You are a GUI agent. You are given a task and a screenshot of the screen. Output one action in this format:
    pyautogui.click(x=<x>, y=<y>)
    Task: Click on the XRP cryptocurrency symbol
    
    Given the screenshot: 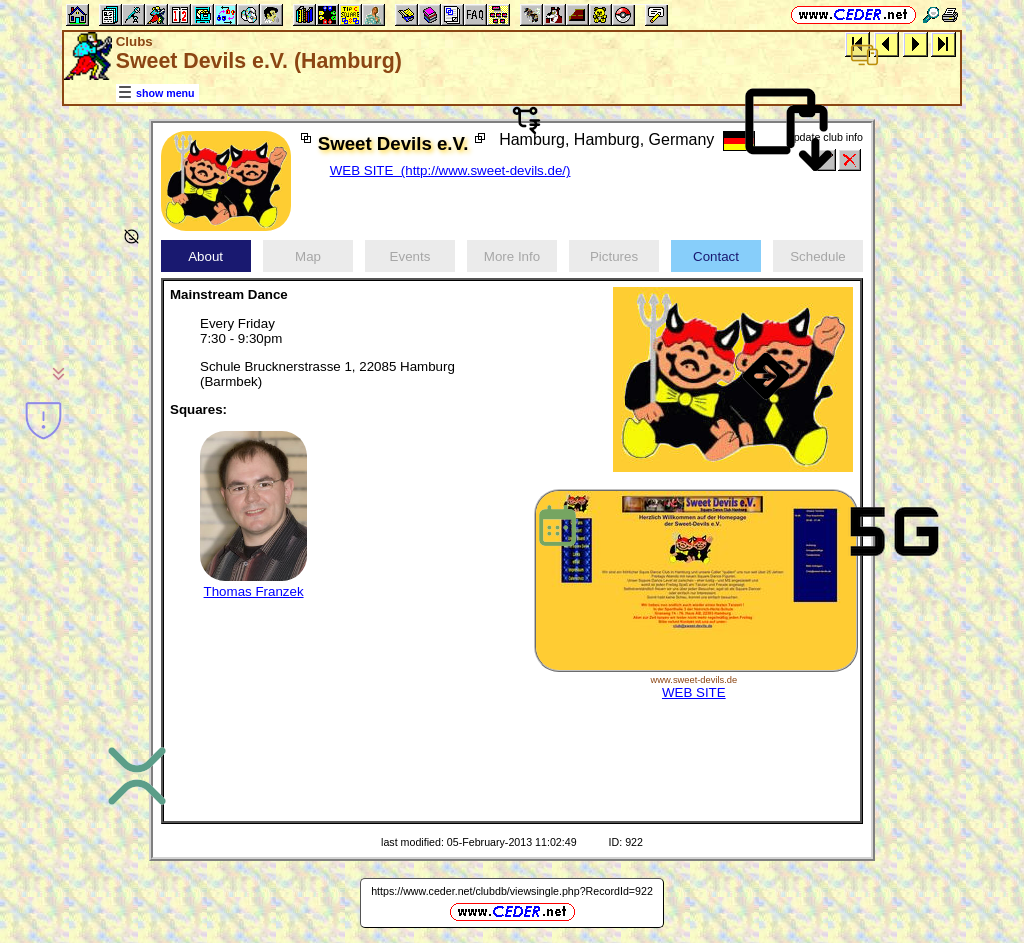 What is the action you would take?
    pyautogui.click(x=137, y=776)
    